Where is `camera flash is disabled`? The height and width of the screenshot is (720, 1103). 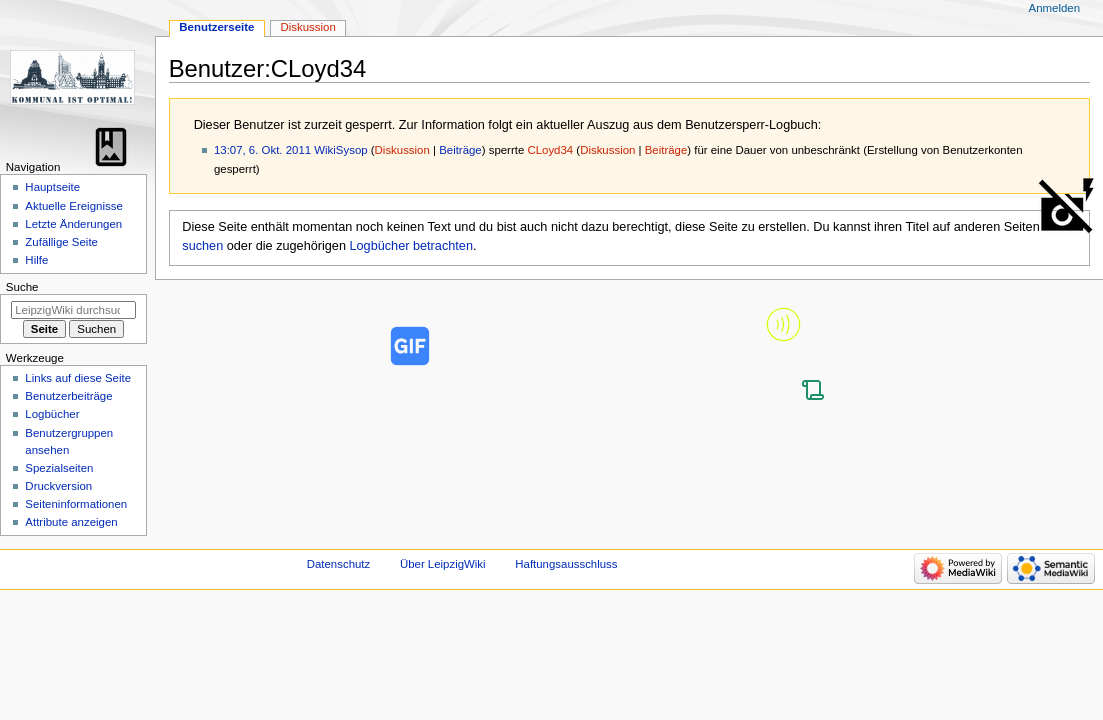
camera flash is disabled is located at coordinates (1067, 204).